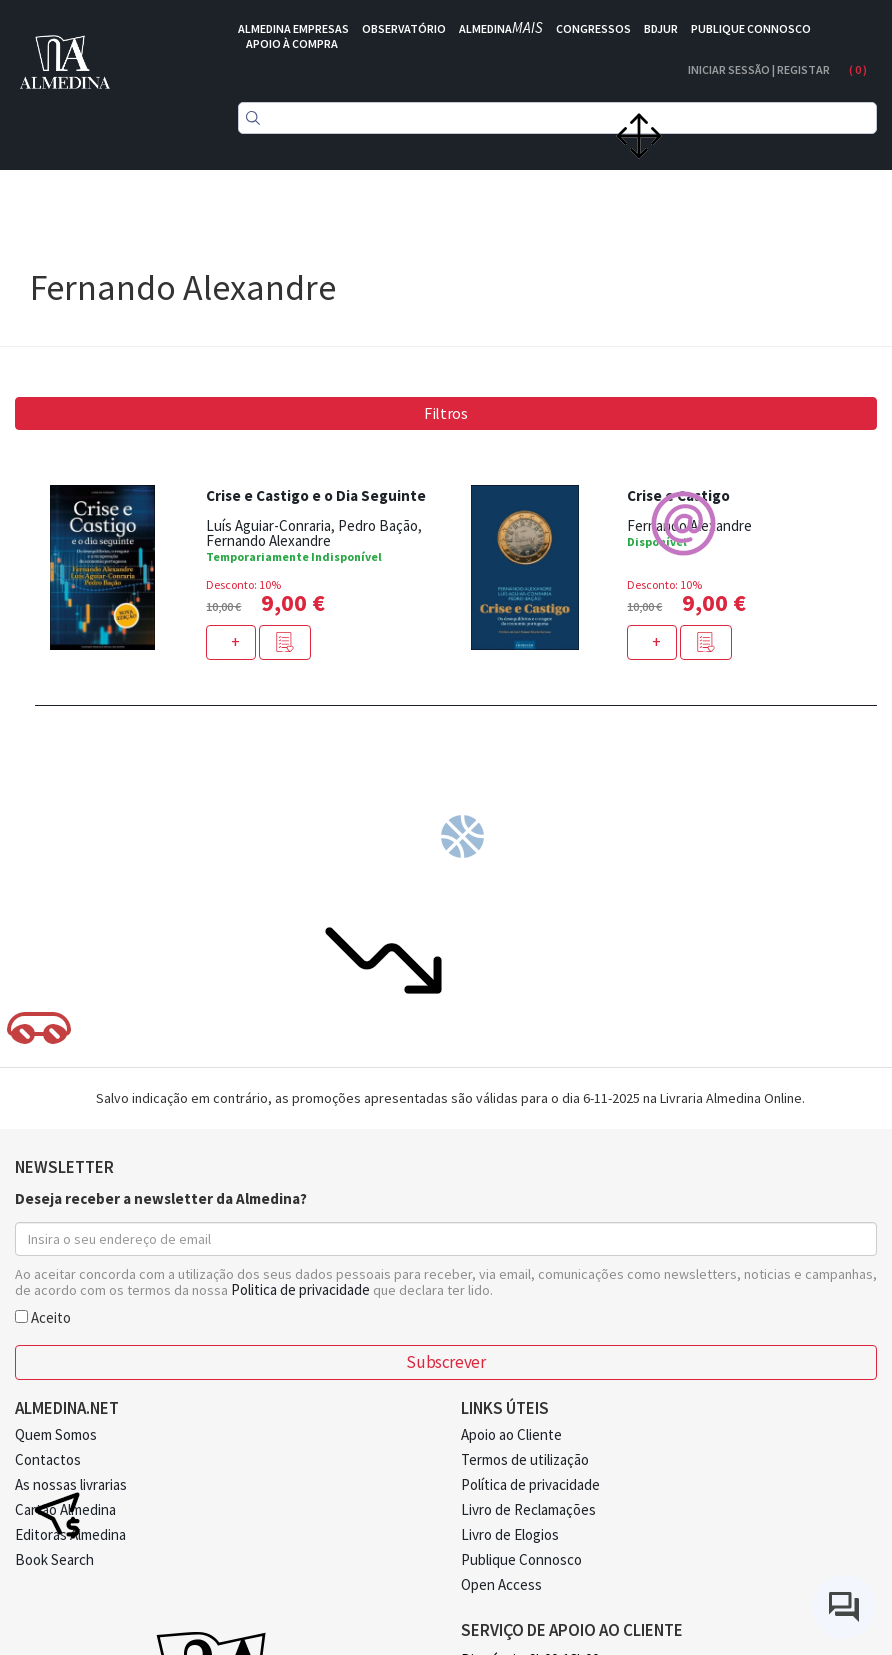  I want to click on move or reposition an element, so click(639, 136).